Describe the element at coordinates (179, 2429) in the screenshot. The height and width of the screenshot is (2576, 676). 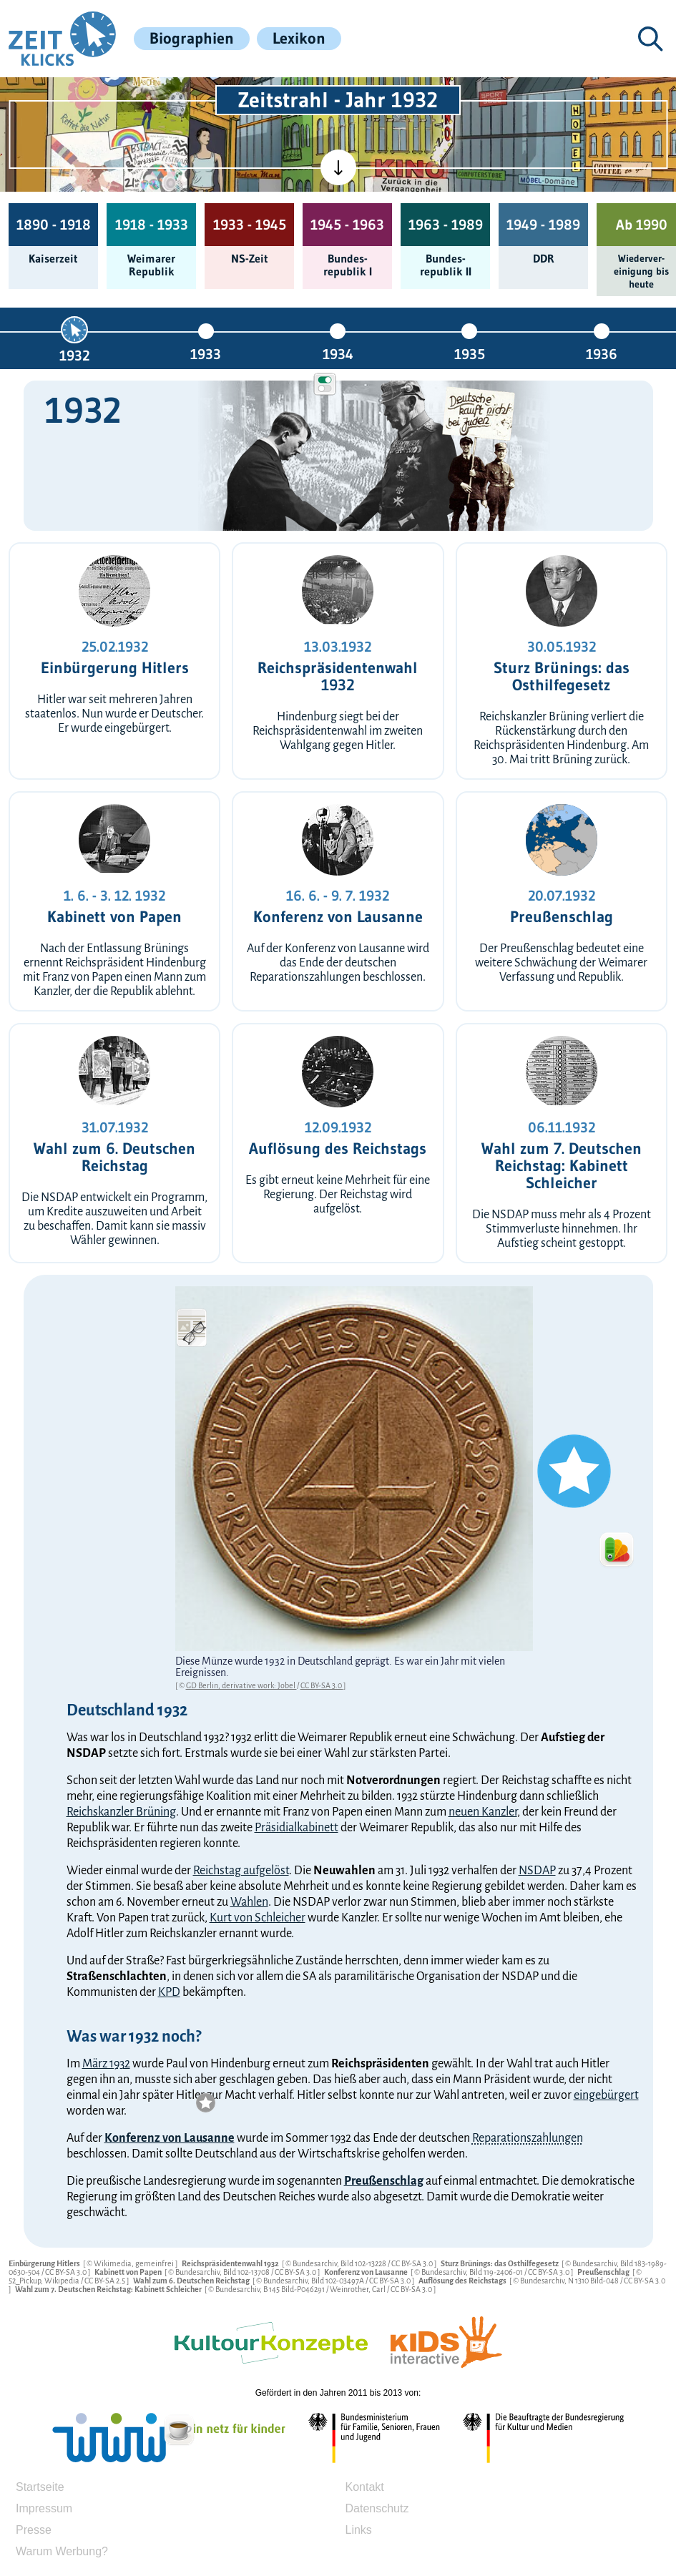
I see `launch a java application` at that location.